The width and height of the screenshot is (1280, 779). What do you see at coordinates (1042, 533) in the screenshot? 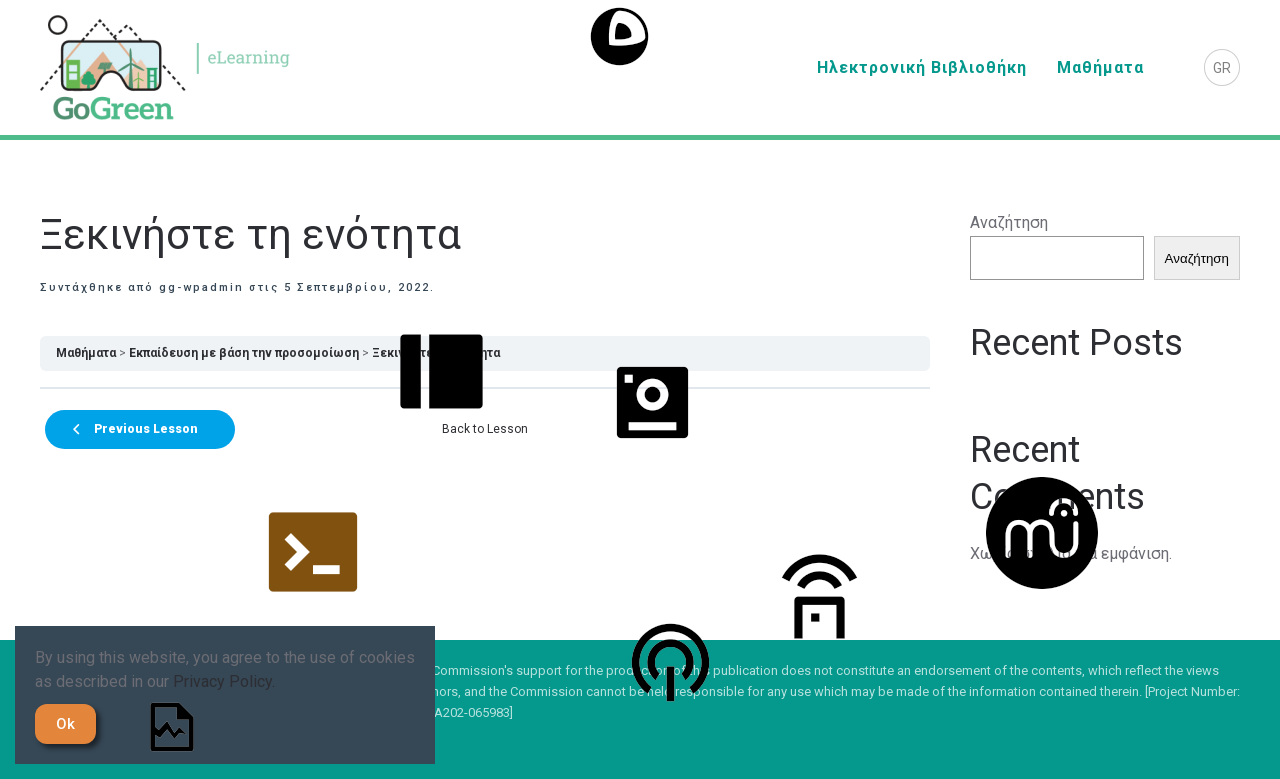
I see `open MuseScore music notation app` at bounding box center [1042, 533].